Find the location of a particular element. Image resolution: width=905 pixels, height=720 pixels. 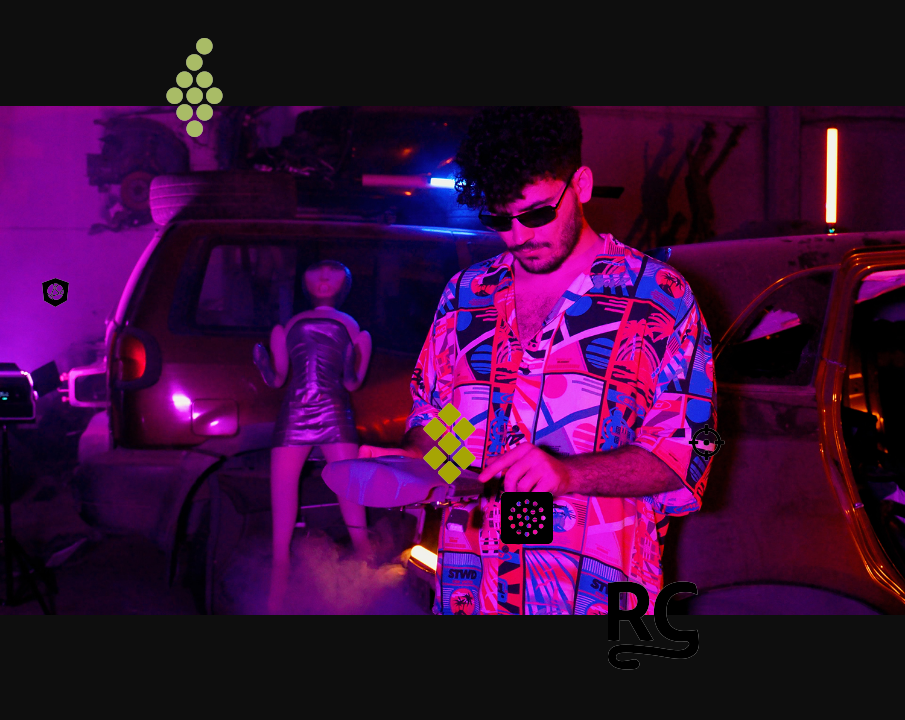

open the Photocrowd app is located at coordinates (527, 518).